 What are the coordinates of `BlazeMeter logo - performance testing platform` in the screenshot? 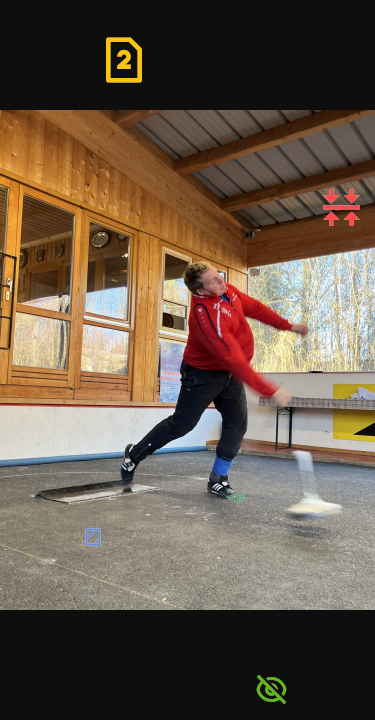 It's located at (235, 498).